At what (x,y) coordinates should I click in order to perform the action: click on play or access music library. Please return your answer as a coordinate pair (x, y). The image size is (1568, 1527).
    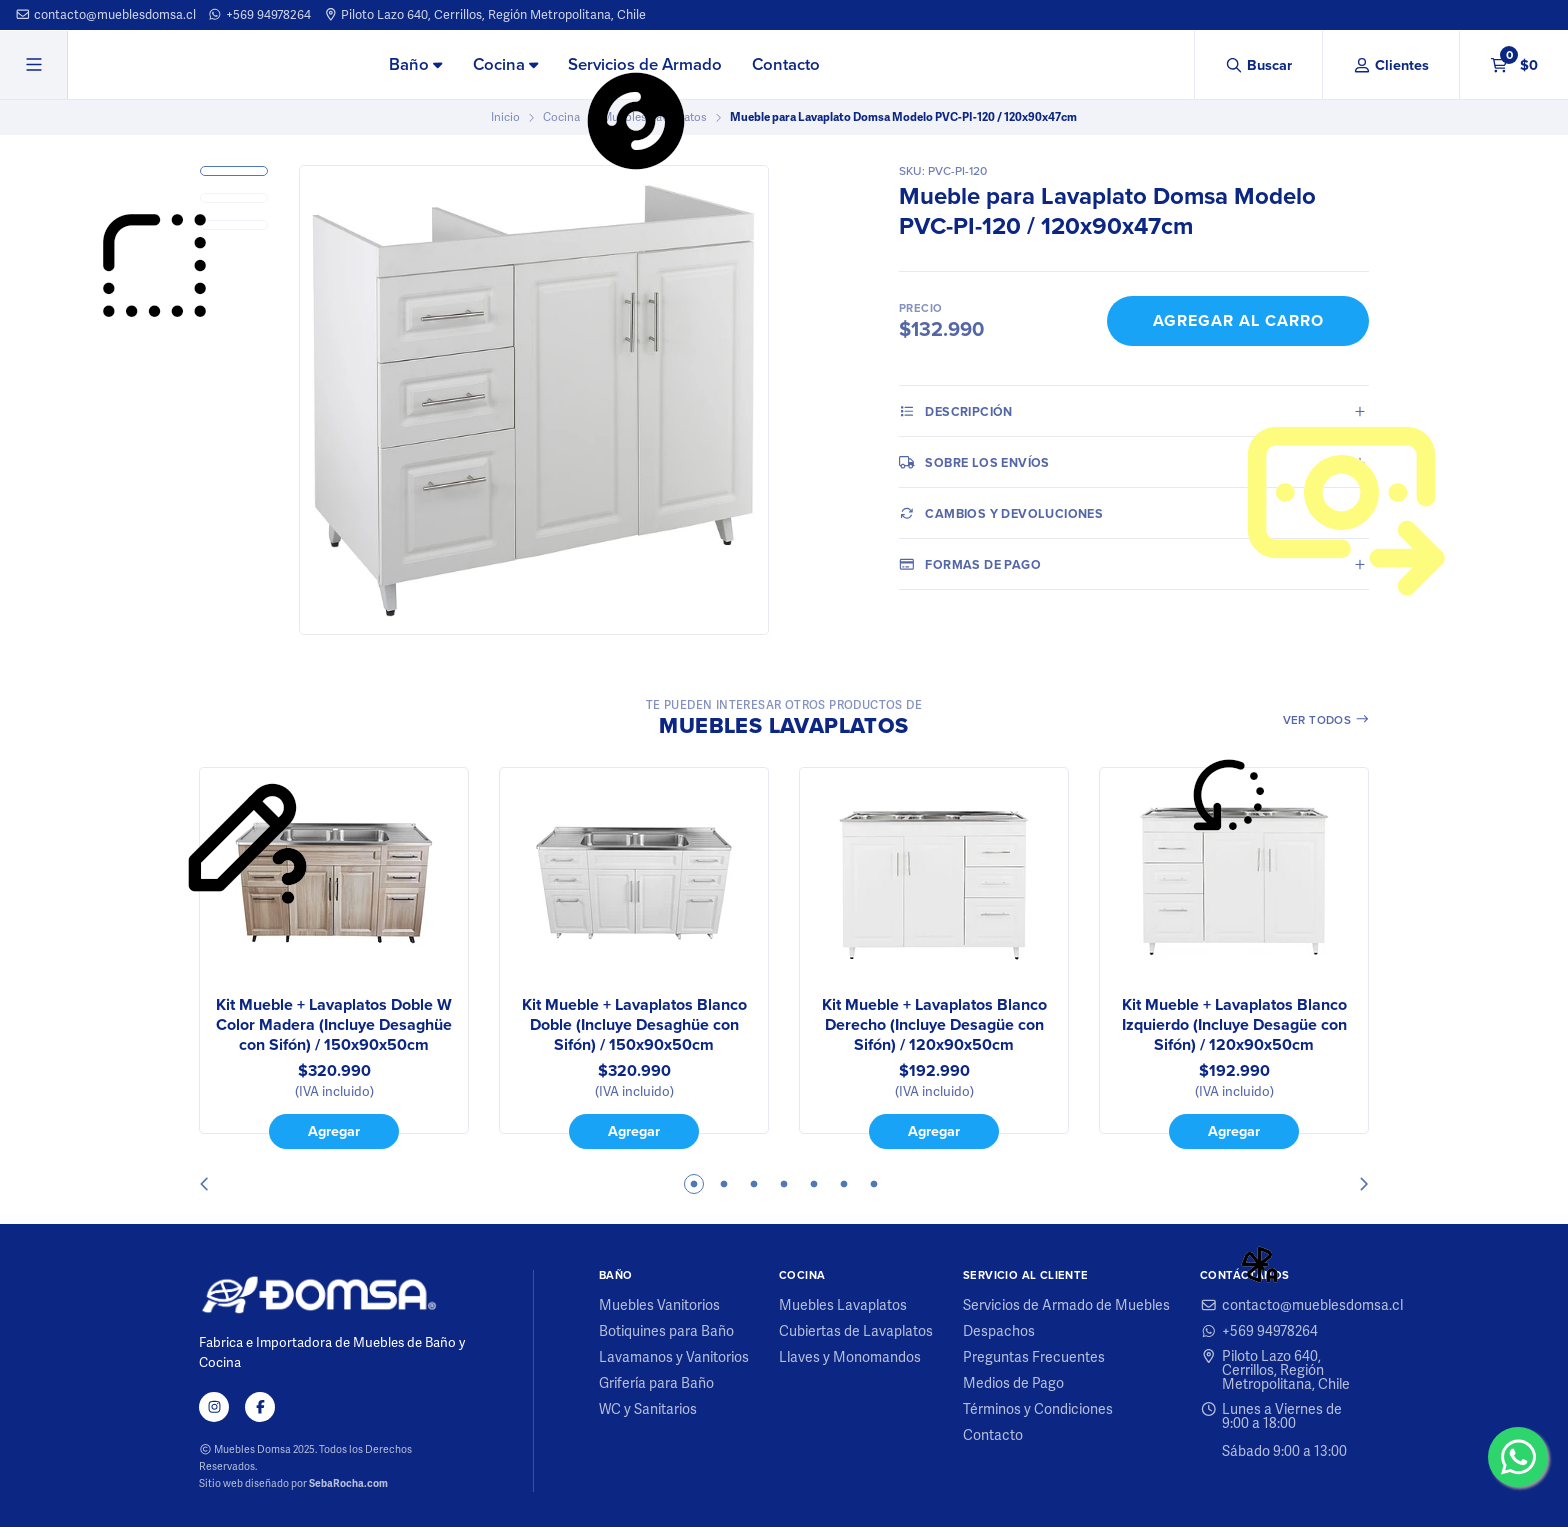
    Looking at the image, I should click on (636, 121).